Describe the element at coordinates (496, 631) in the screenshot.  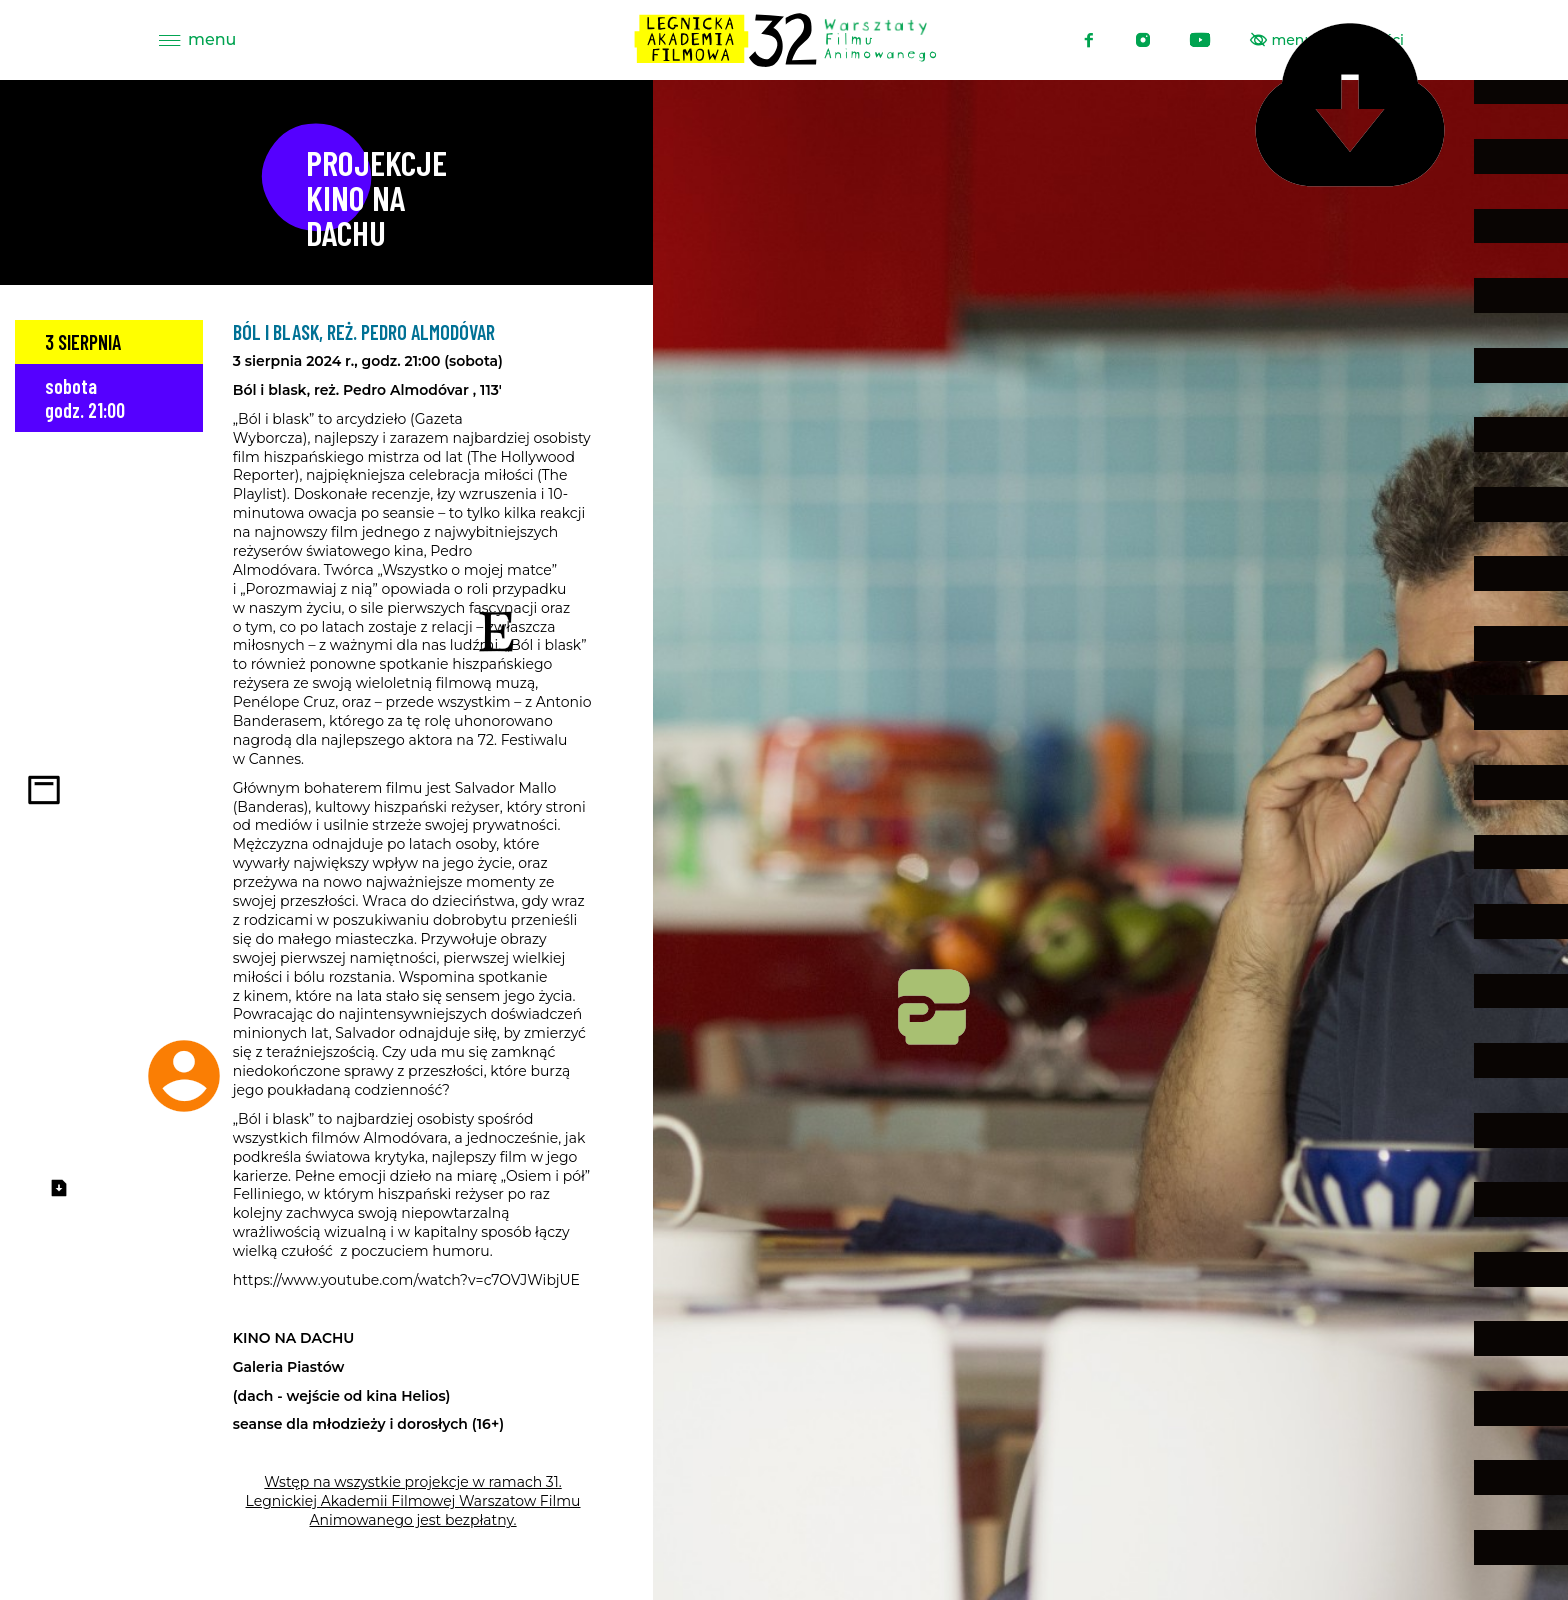
I see `open the Etsy app or website` at that location.